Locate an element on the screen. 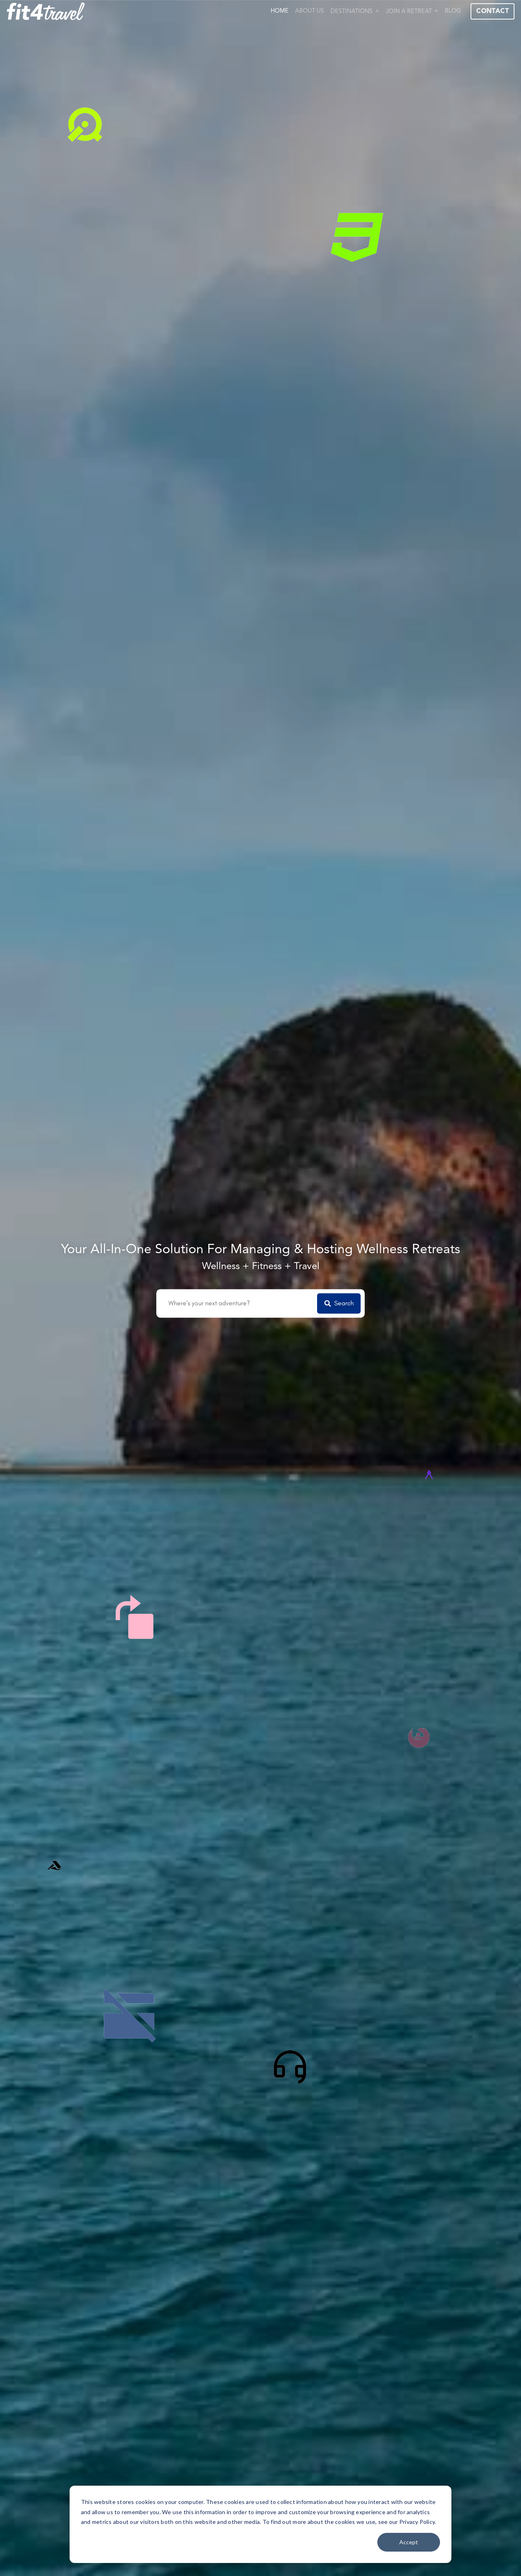 The image size is (521, 2576). ManageIQ cloud management platform logo is located at coordinates (85, 125).